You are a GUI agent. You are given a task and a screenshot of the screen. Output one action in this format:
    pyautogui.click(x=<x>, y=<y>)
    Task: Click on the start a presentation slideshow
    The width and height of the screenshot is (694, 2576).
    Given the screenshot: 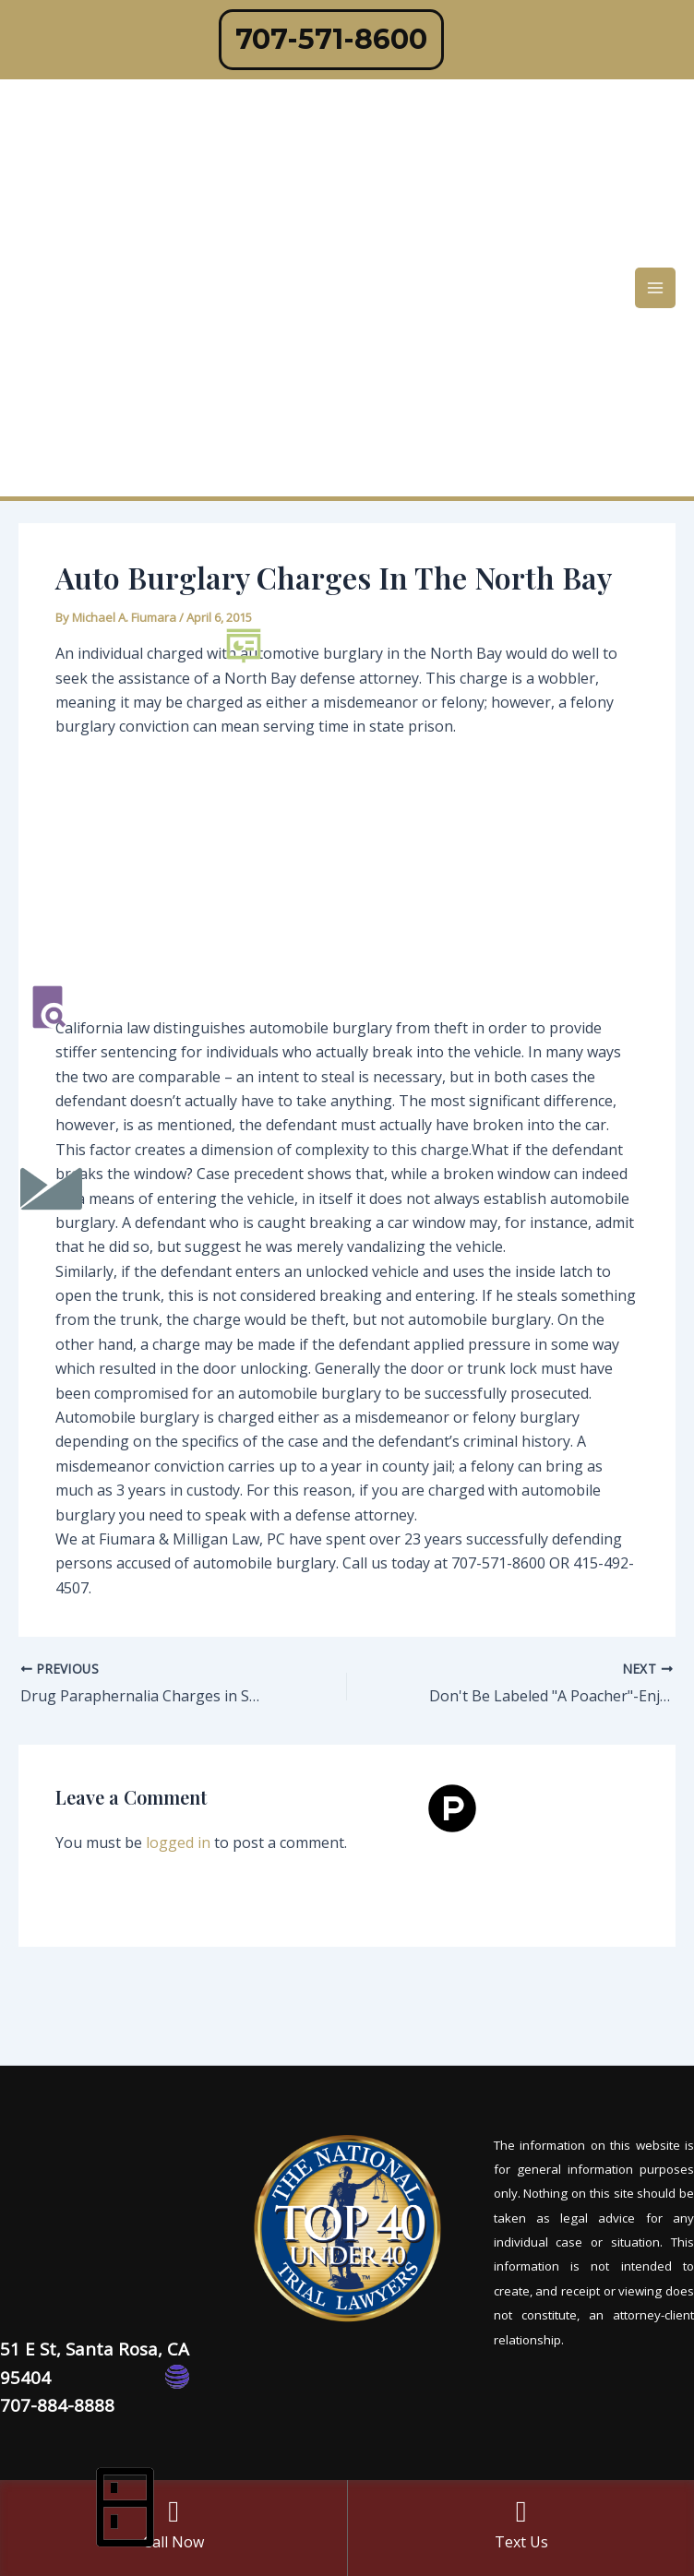 What is the action you would take?
    pyautogui.click(x=244, y=644)
    